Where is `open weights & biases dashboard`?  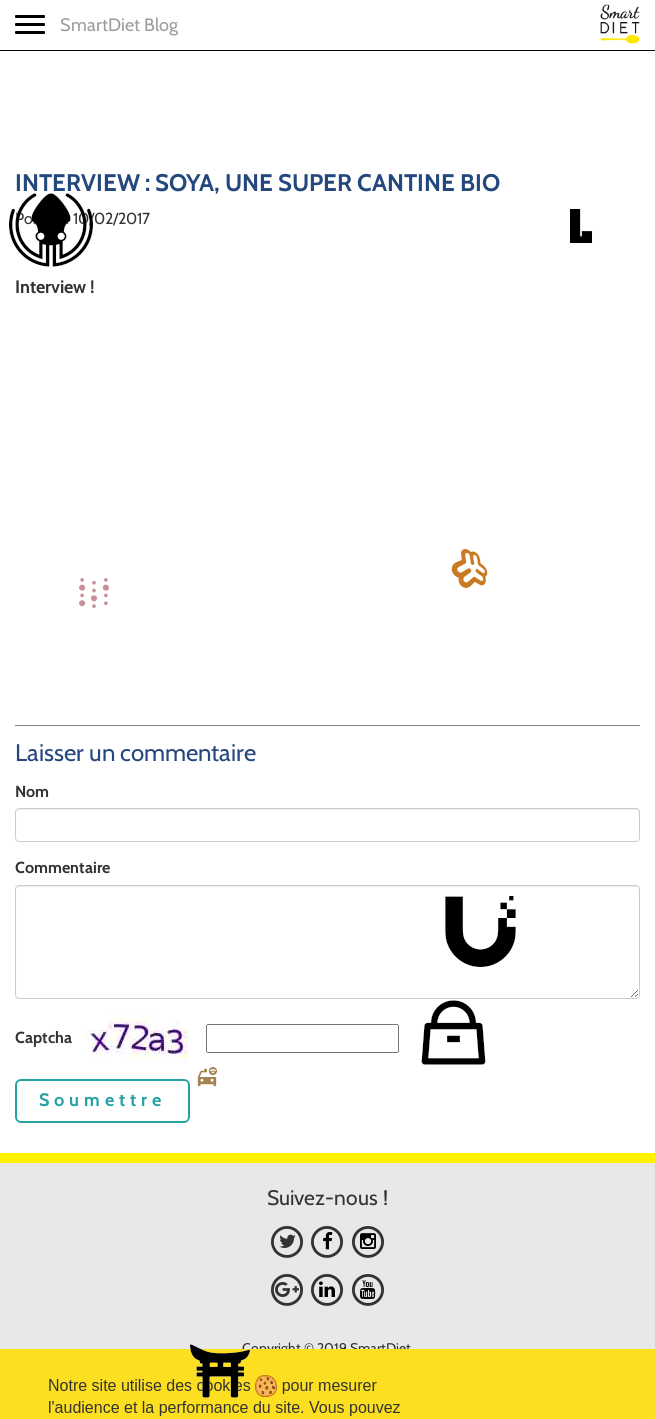
open weights & biases dashboard is located at coordinates (94, 593).